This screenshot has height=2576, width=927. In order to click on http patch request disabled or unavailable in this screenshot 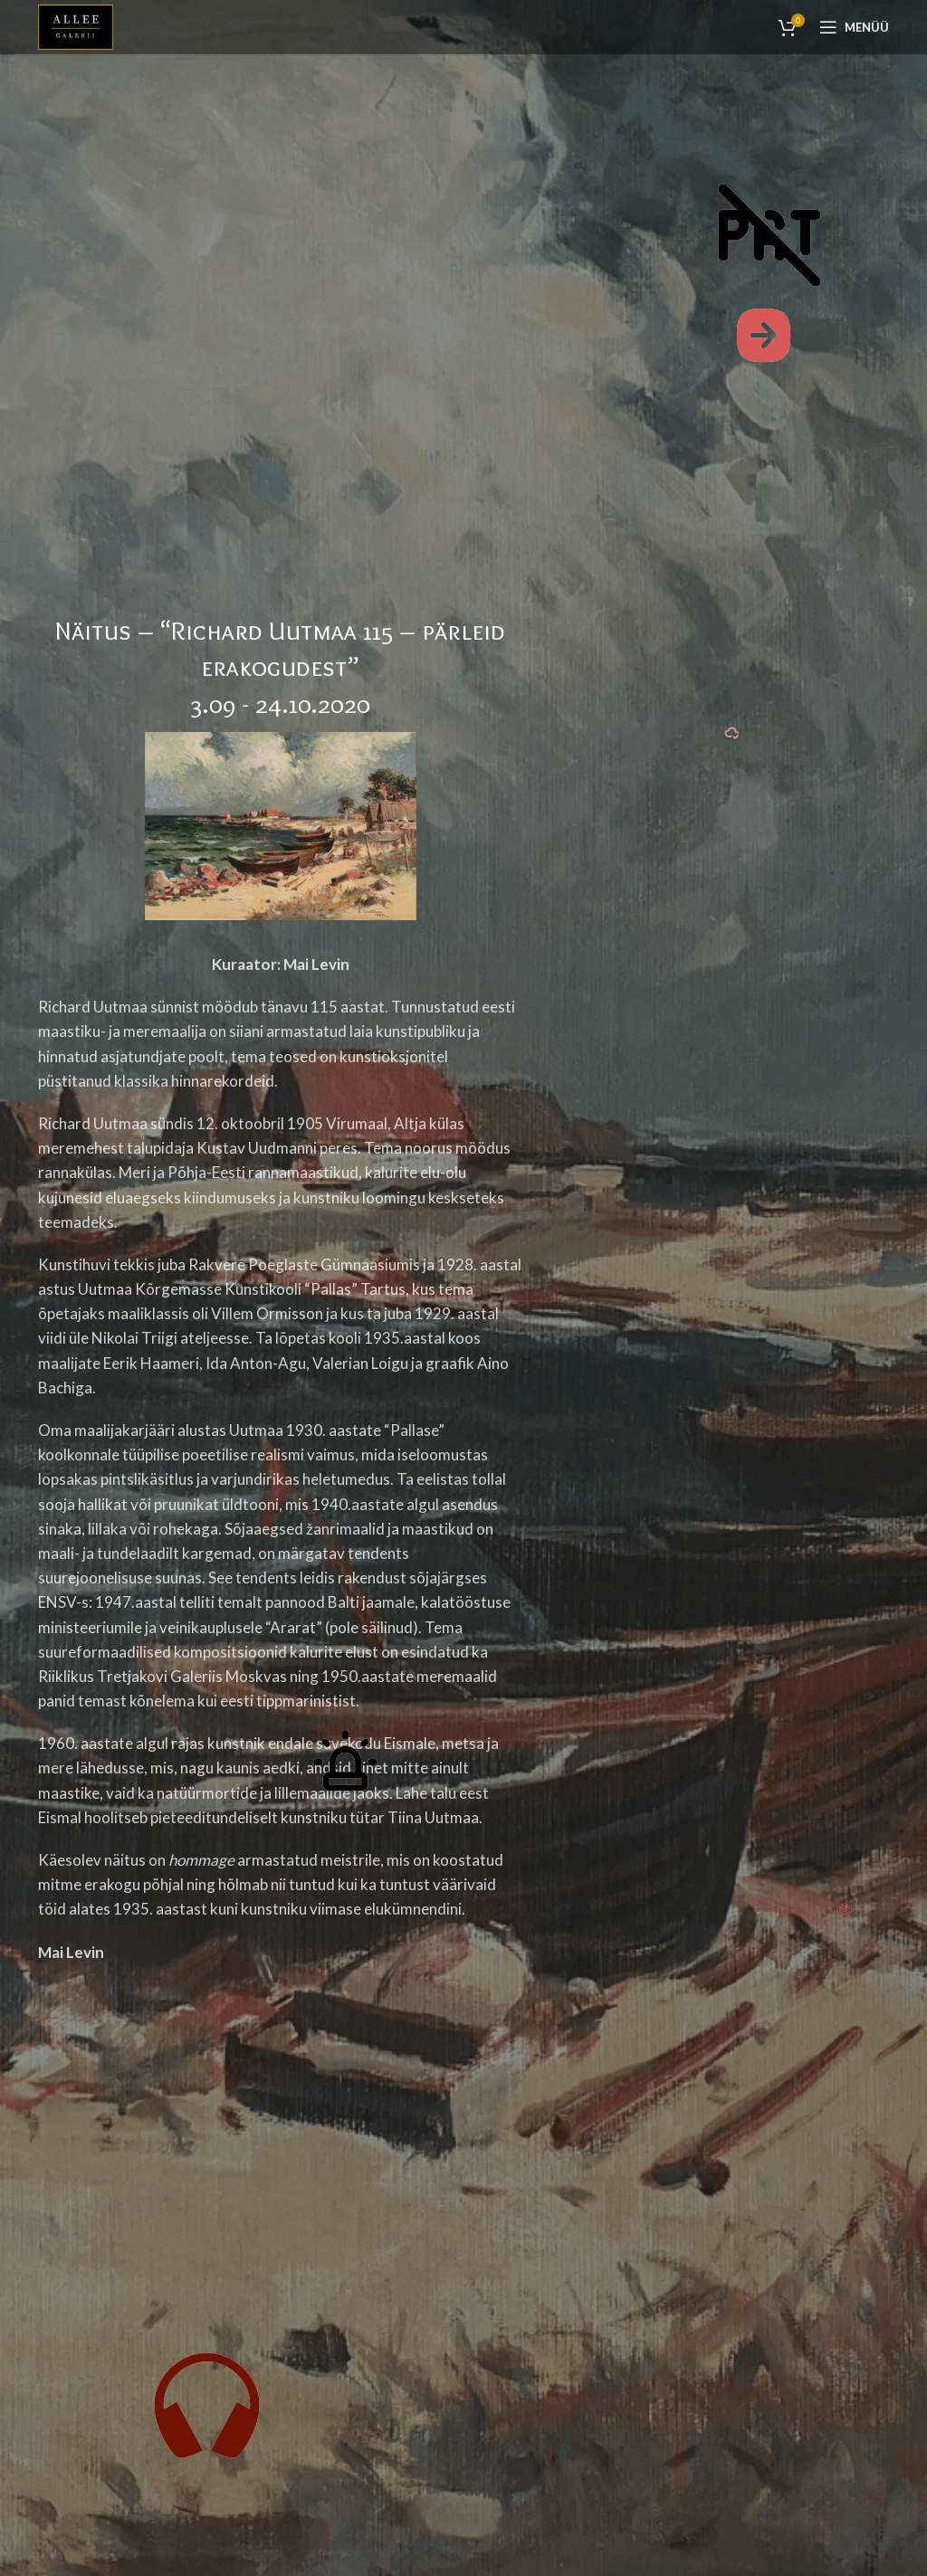, I will do `click(769, 235)`.